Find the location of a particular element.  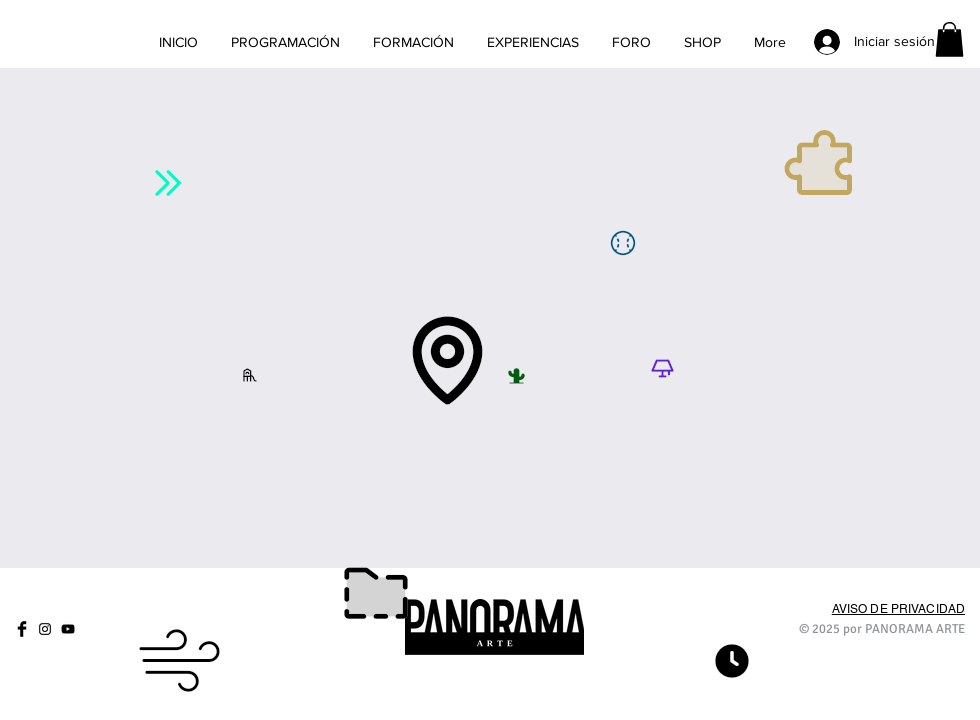

skip forward or advance to next item is located at coordinates (167, 183).